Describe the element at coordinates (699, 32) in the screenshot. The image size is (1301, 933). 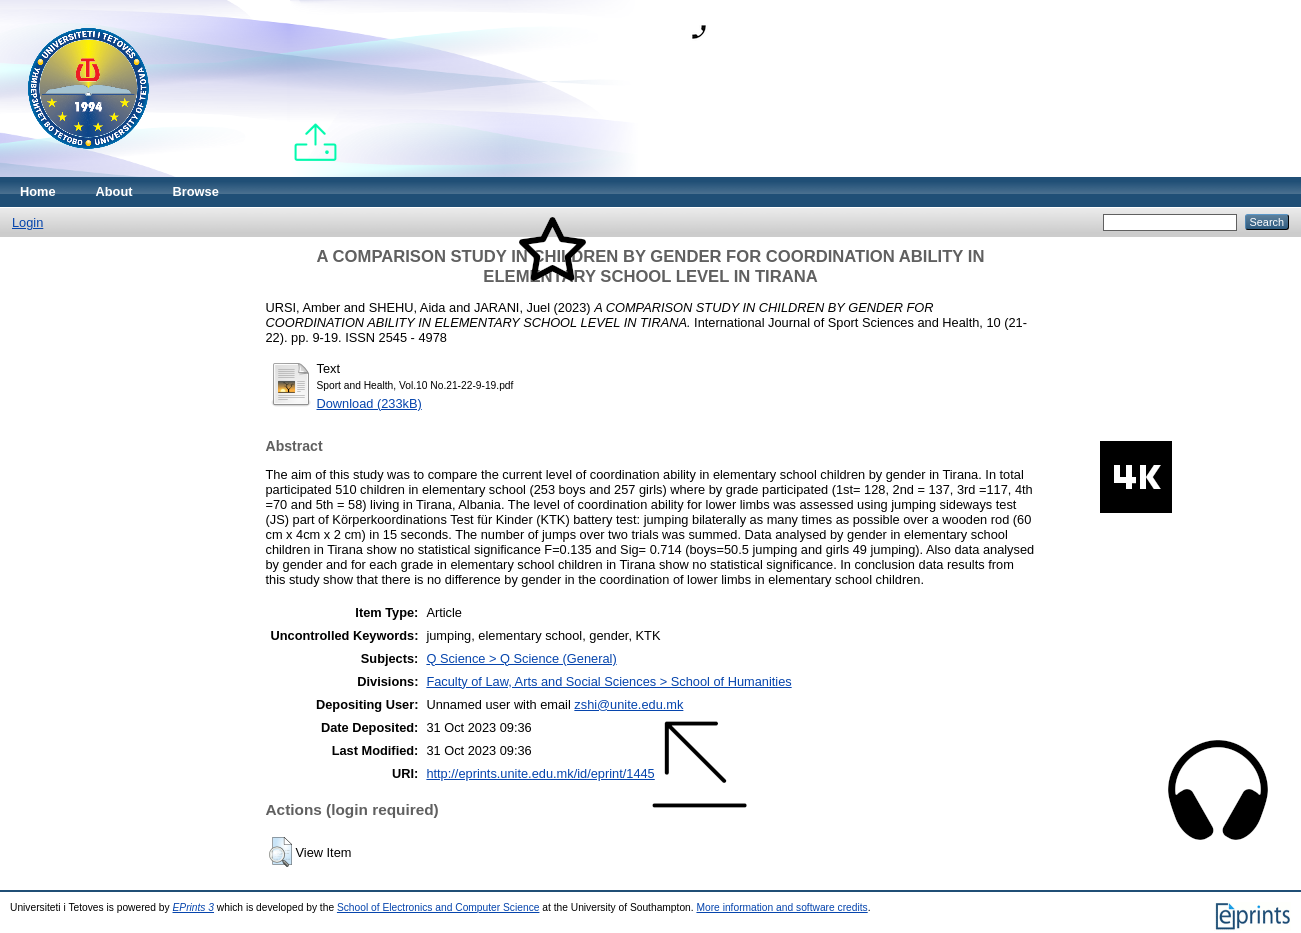
I see `make a phone call` at that location.